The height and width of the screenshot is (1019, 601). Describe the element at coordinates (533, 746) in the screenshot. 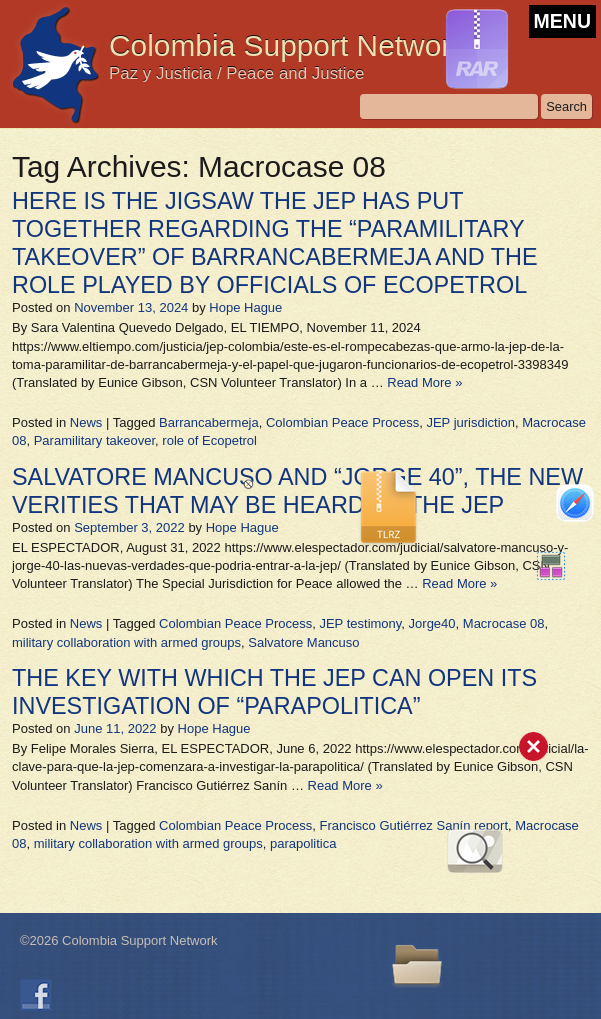

I see `close or exit the application` at that location.